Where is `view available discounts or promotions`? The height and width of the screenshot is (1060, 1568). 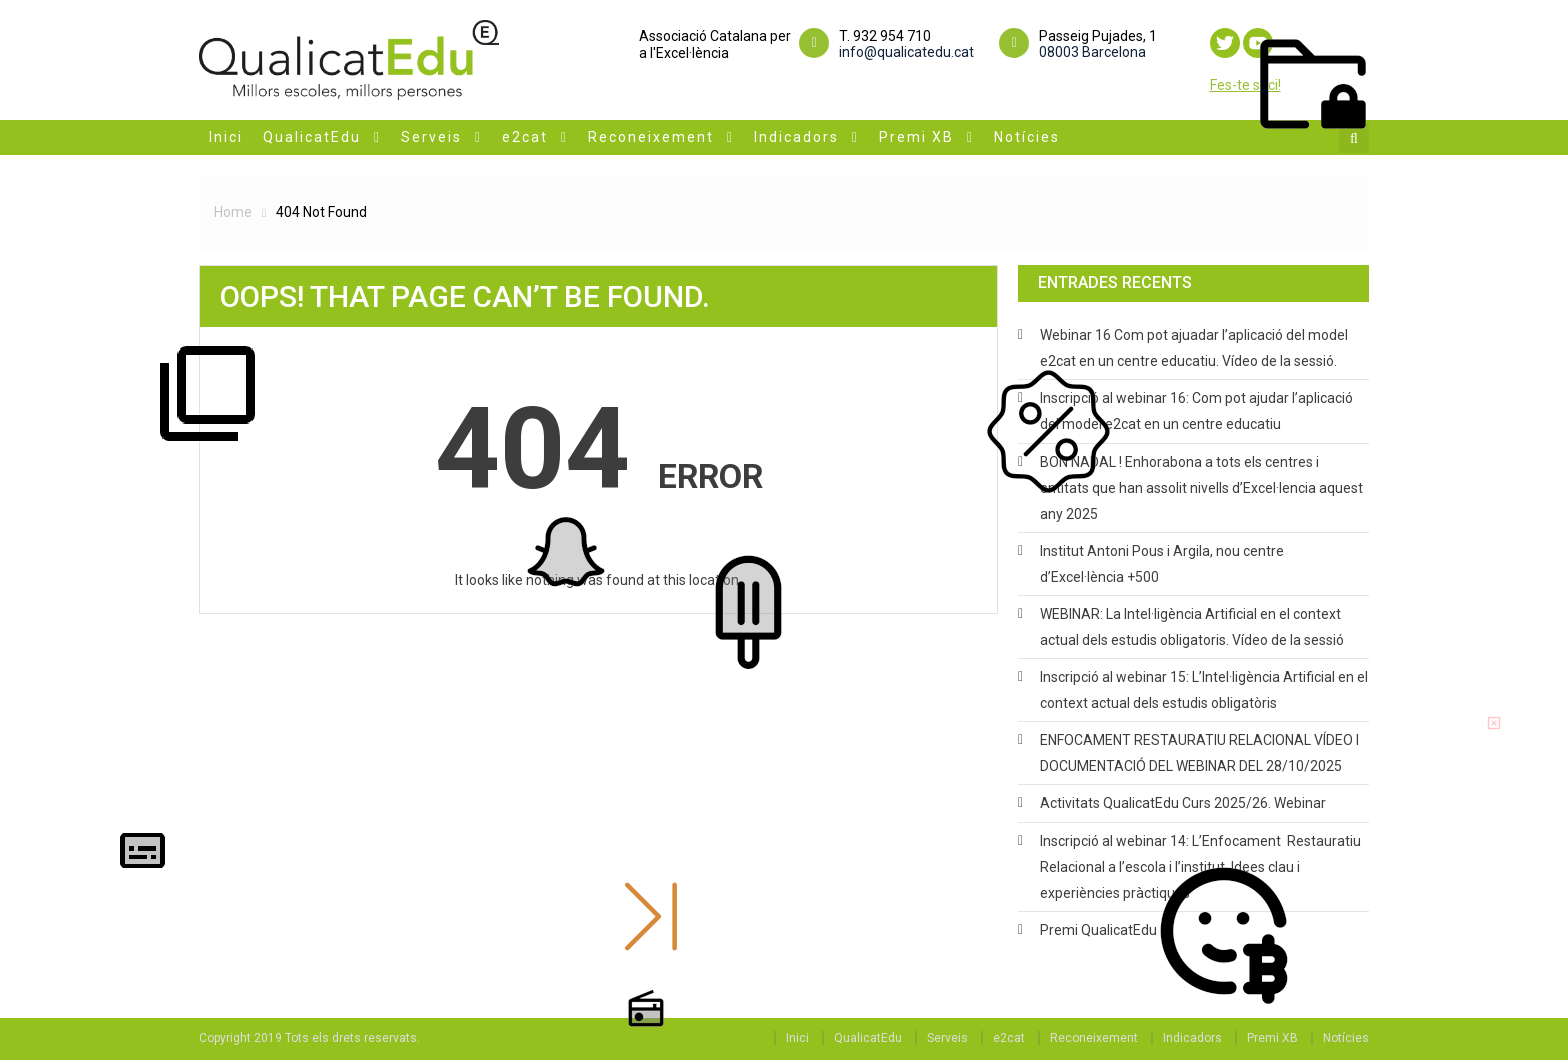
view available discounts or promotions is located at coordinates (1048, 431).